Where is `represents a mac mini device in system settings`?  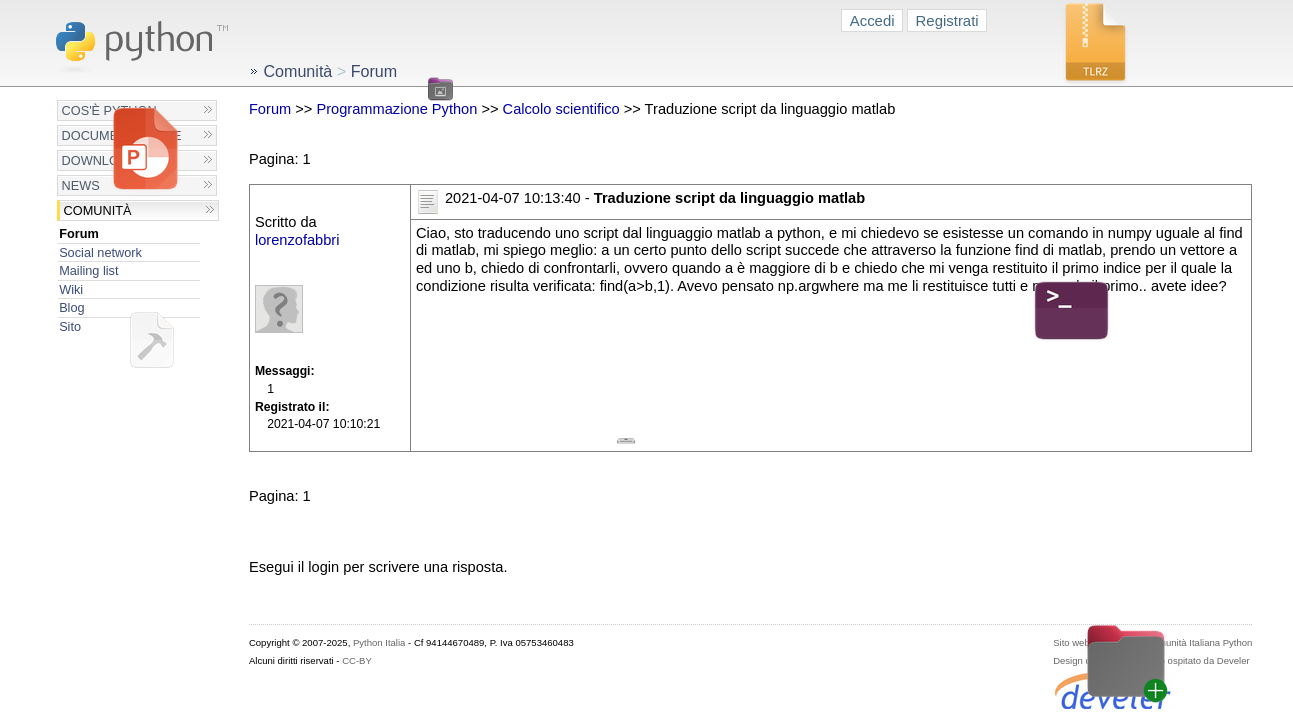 represents a mac mini device in system settings is located at coordinates (626, 438).